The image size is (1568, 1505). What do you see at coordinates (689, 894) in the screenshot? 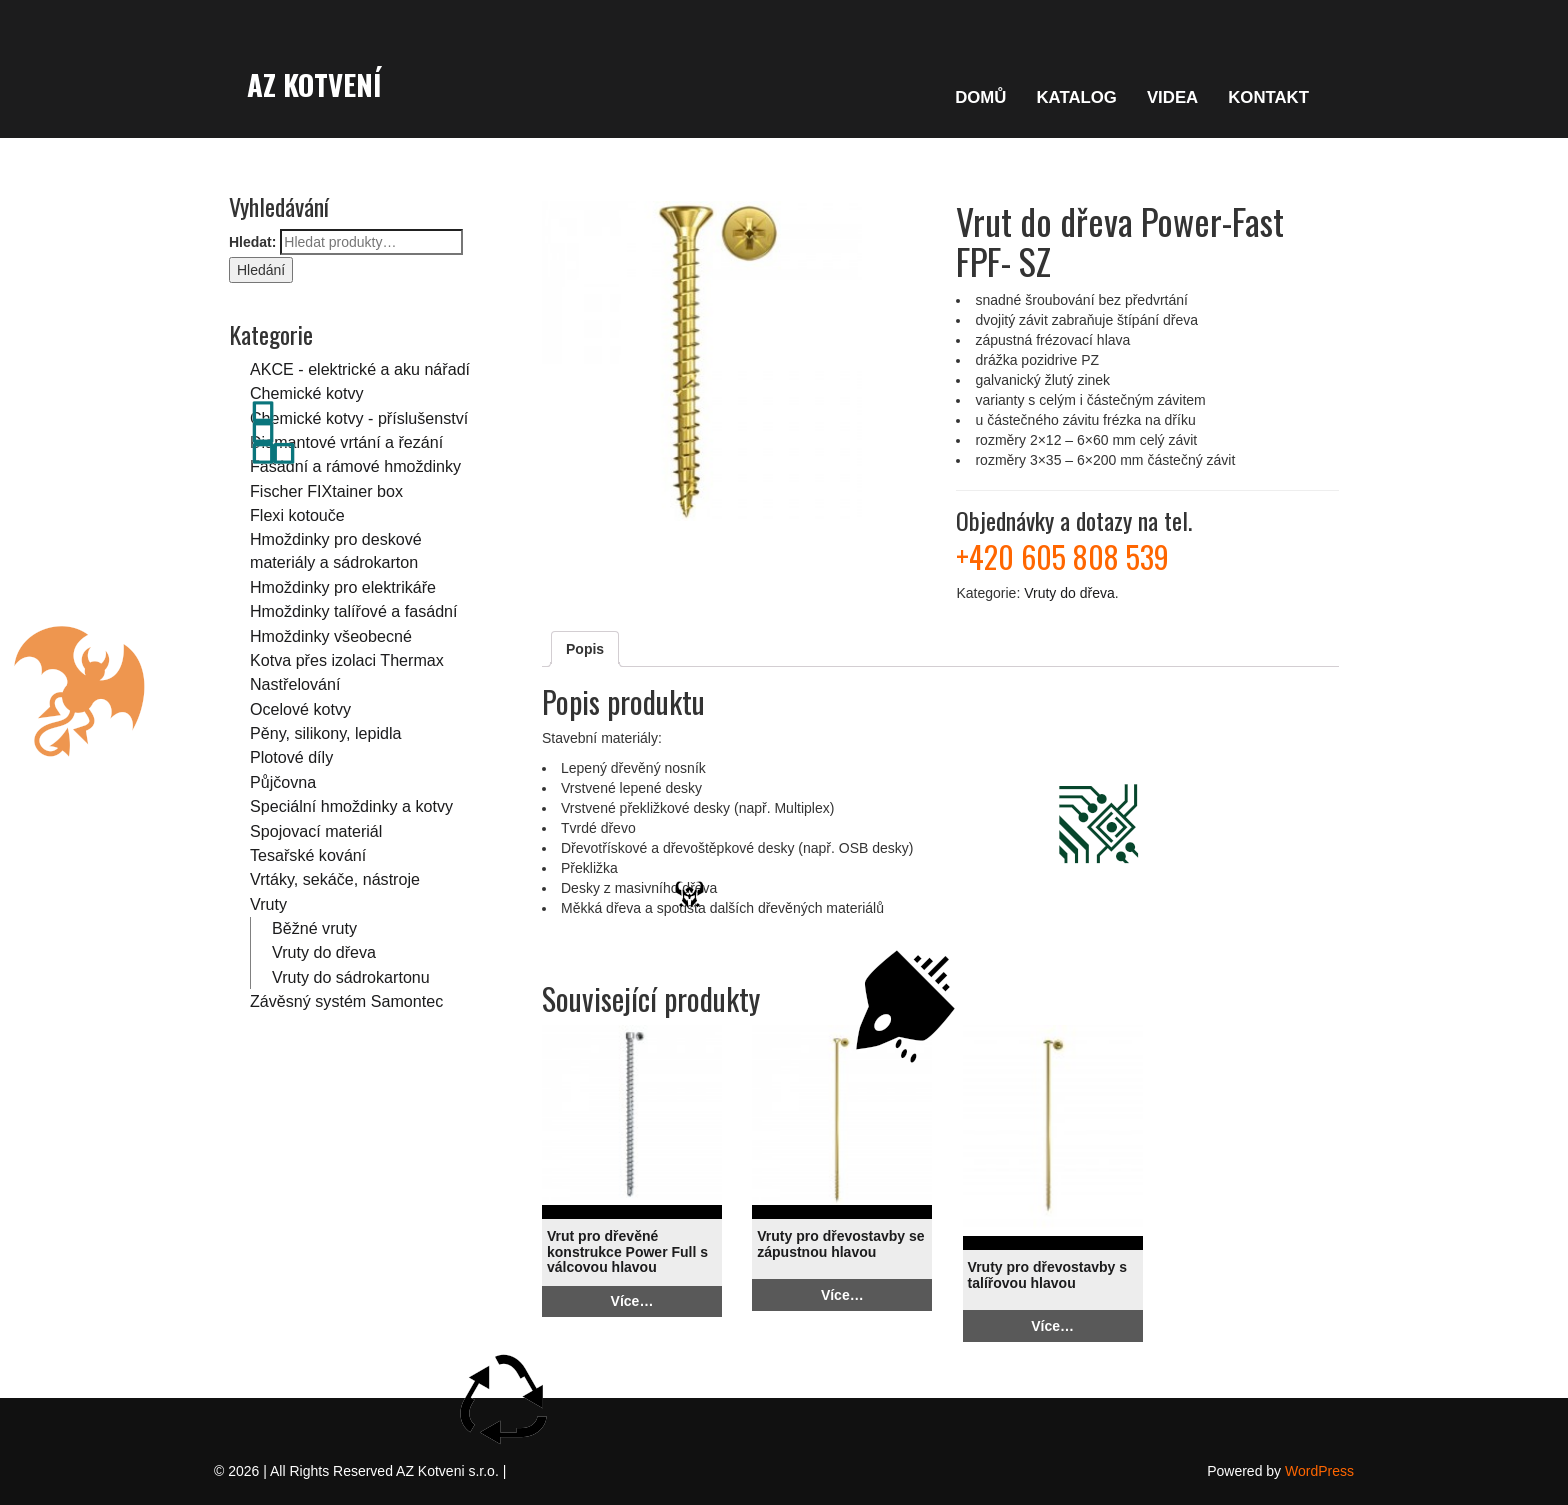
I see `select warrior or tank character class` at bounding box center [689, 894].